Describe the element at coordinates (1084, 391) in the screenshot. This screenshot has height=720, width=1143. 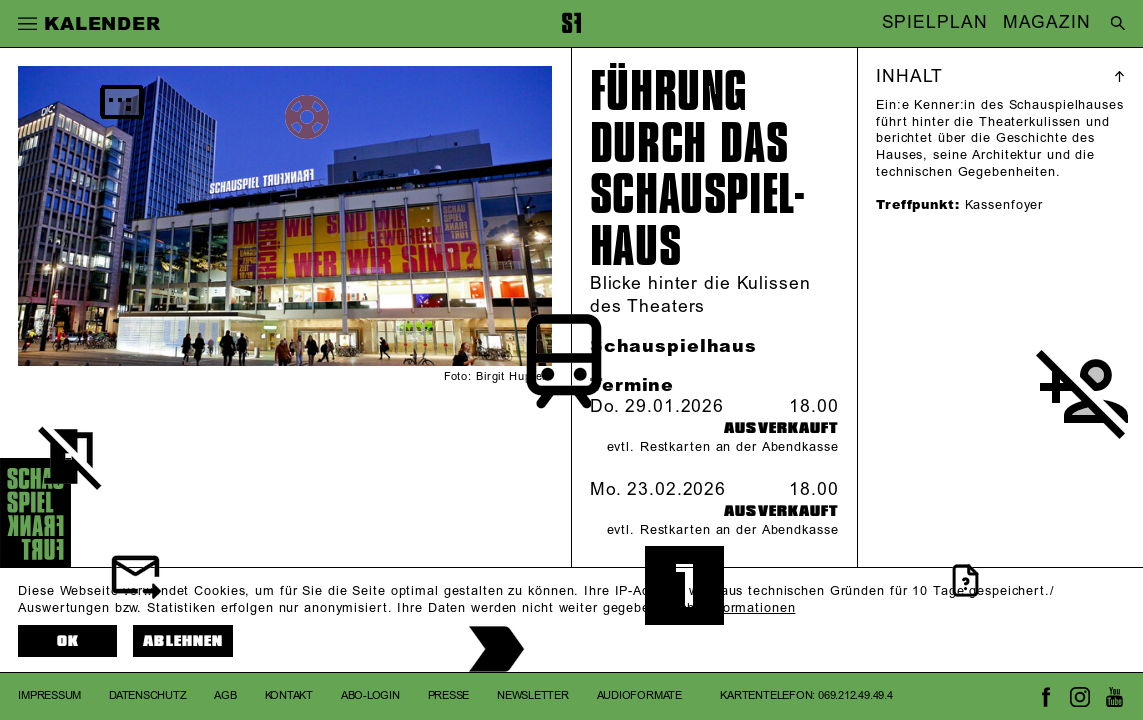
I see `indicates adding contacts is disabled` at that location.